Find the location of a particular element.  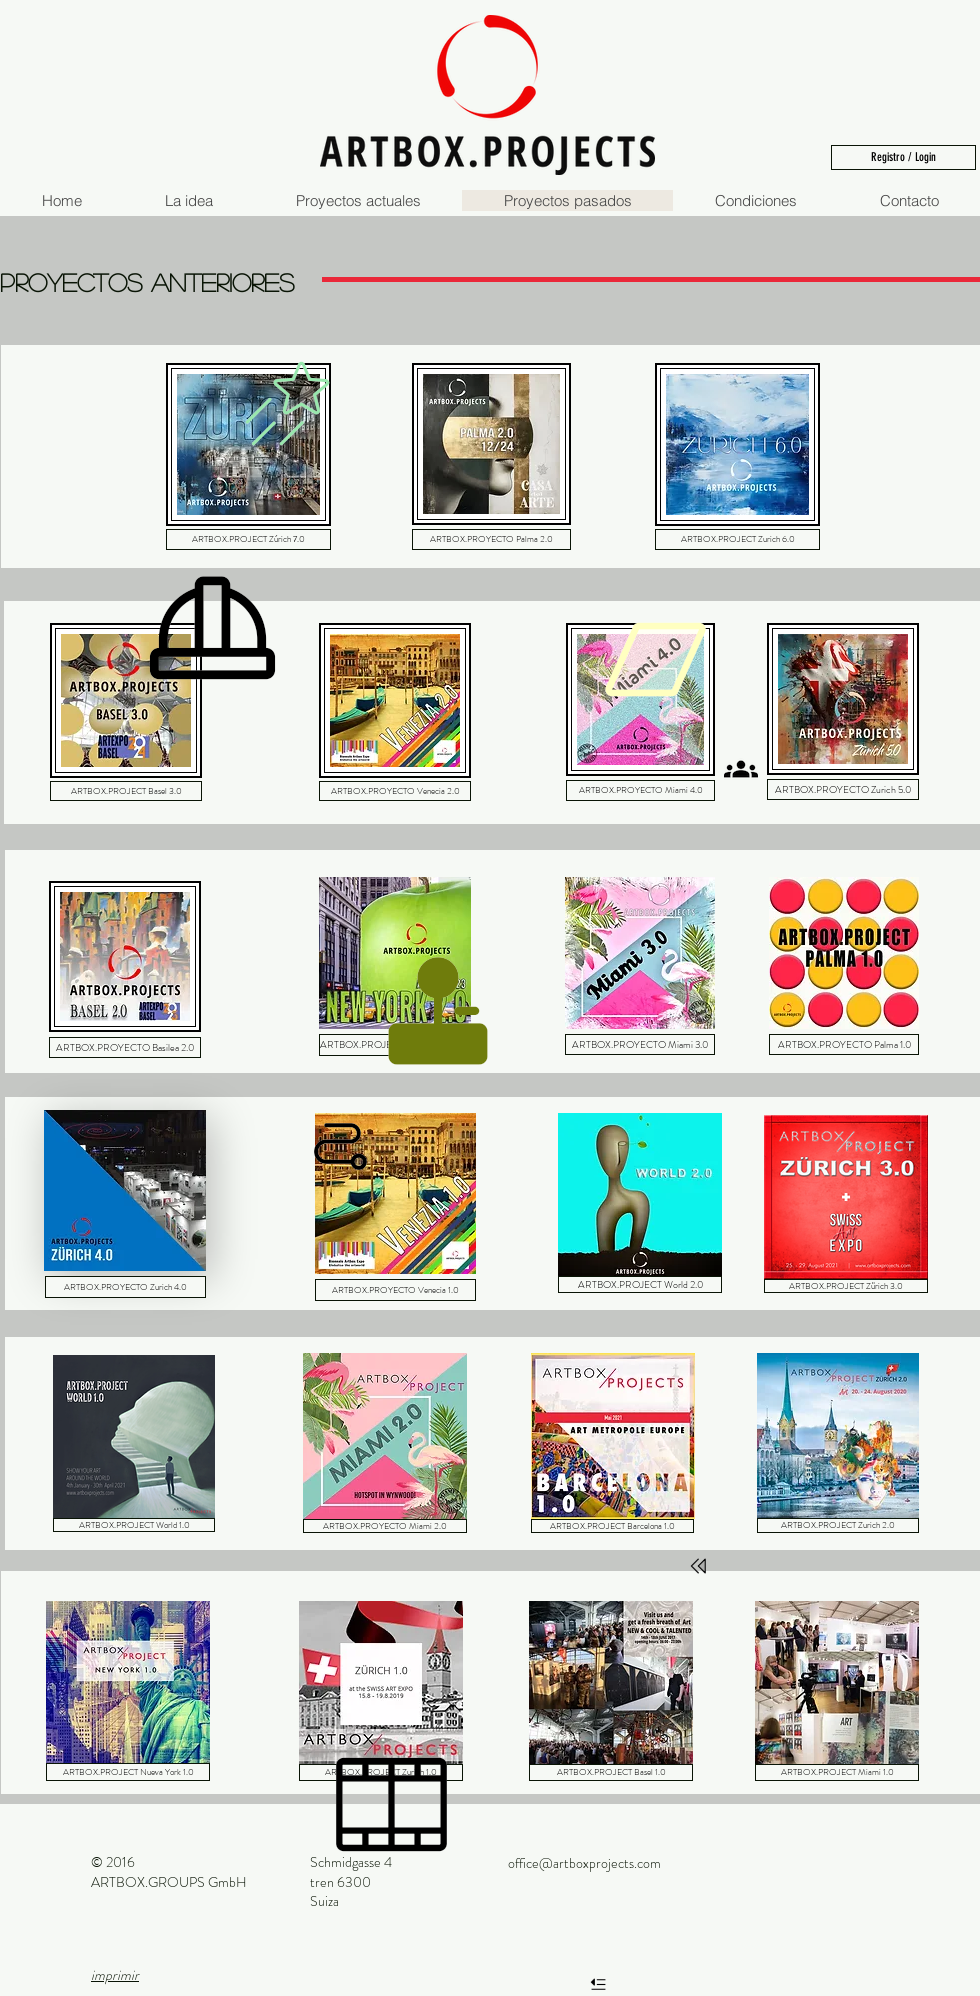

view or edit a custom path is located at coordinates (340, 1143).